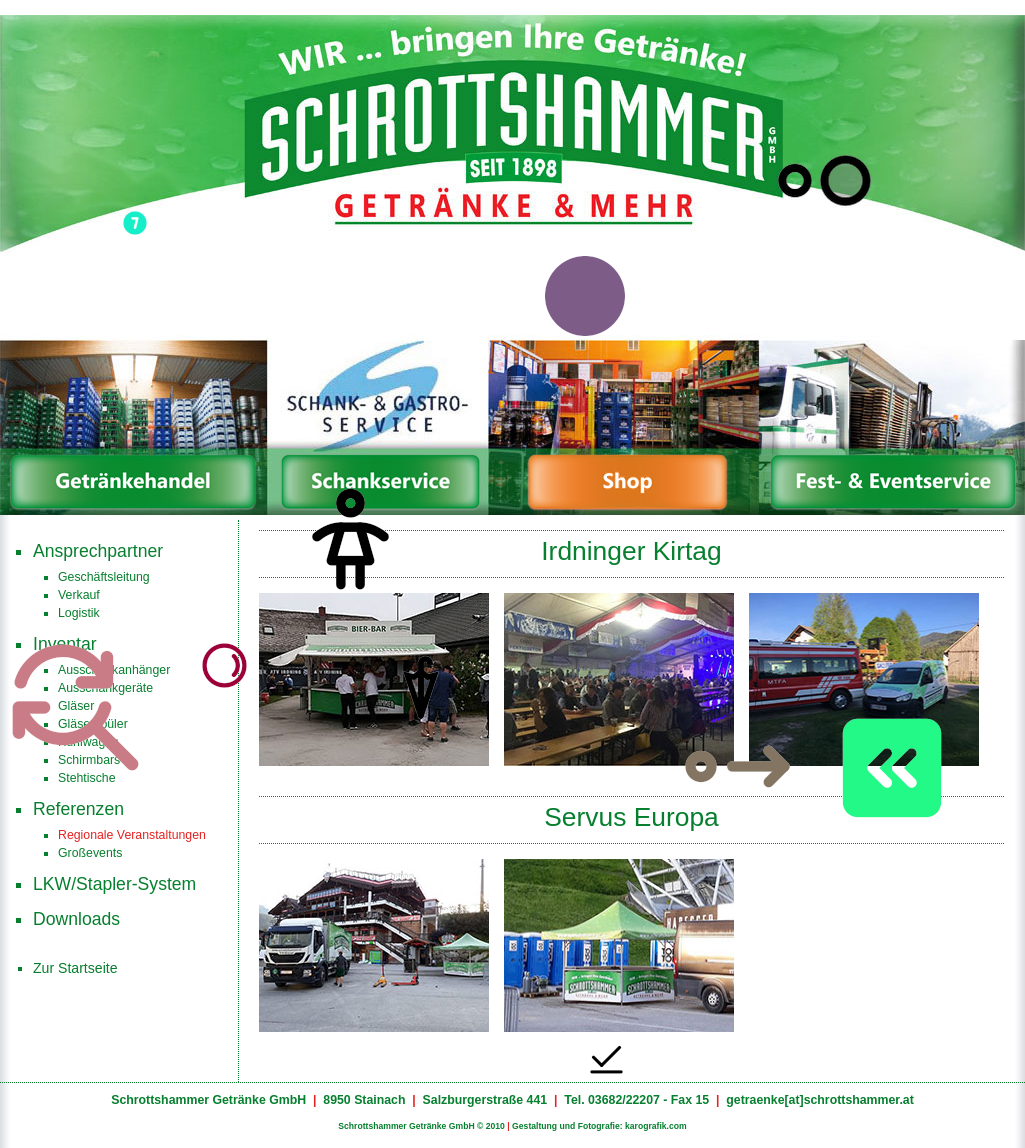  What do you see at coordinates (824, 180) in the screenshot?
I see `toggle HDR strong mode for photos` at bounding box center [824, 180].